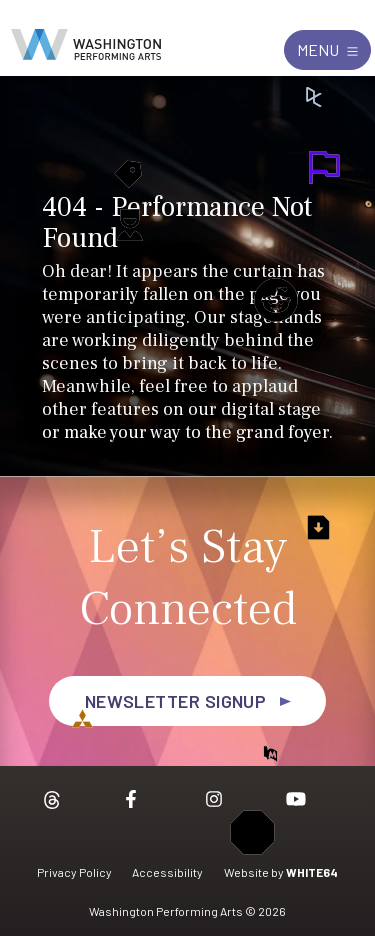  I want to click on open the Reddit app, so click(276, 300).